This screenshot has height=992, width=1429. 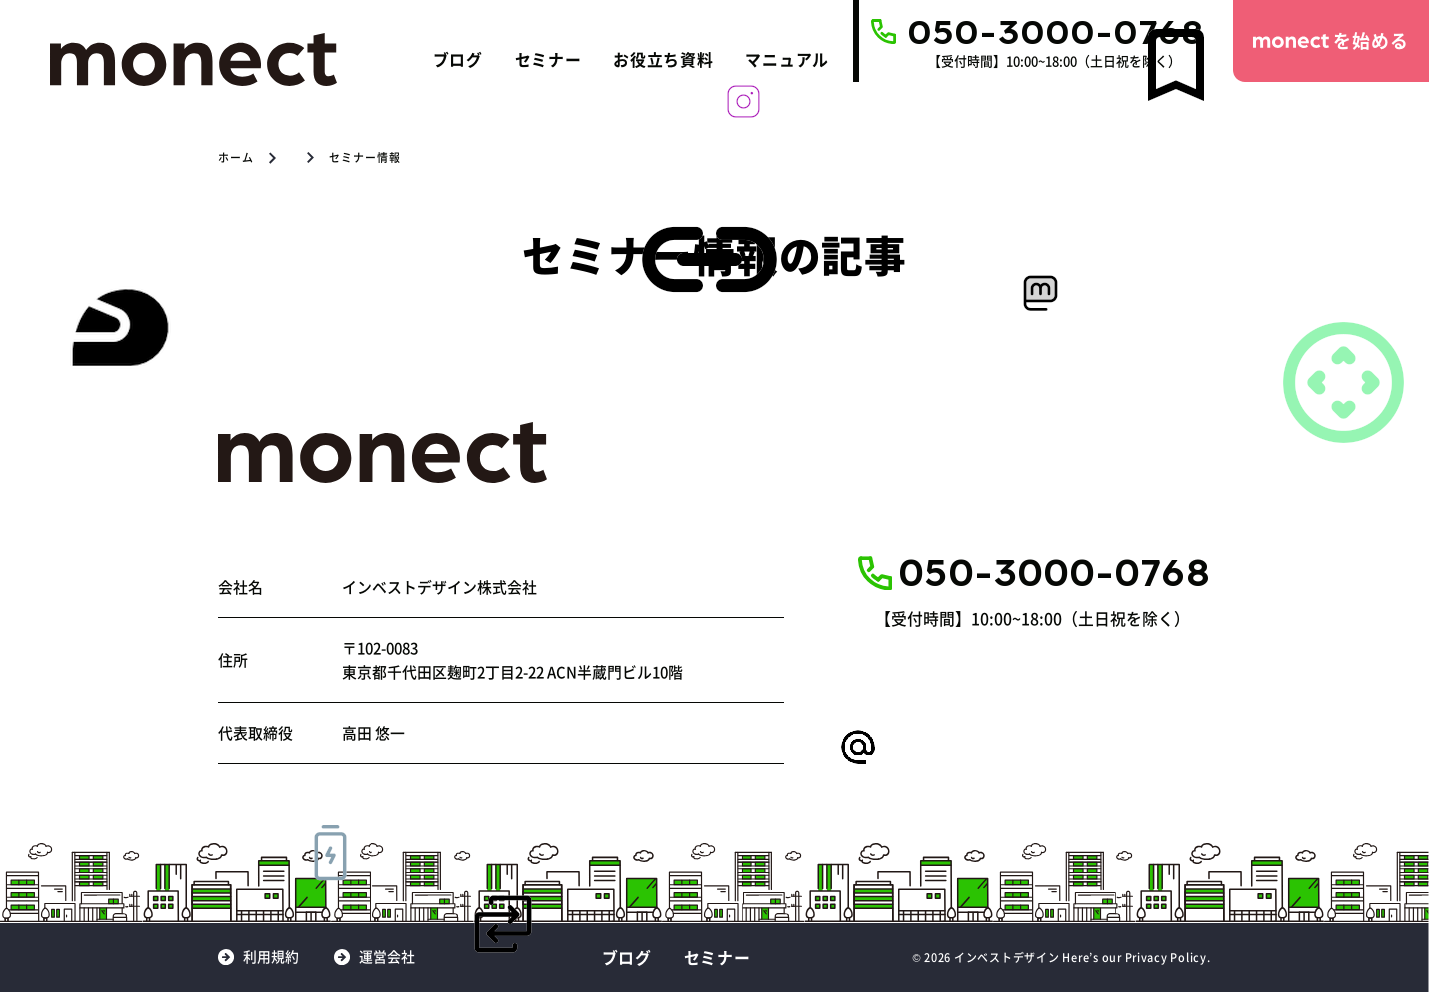 What do you see at coordinates (1176, 65) in the screenshot?
I see `bookmark this item` at bounding box center [1176, 65].